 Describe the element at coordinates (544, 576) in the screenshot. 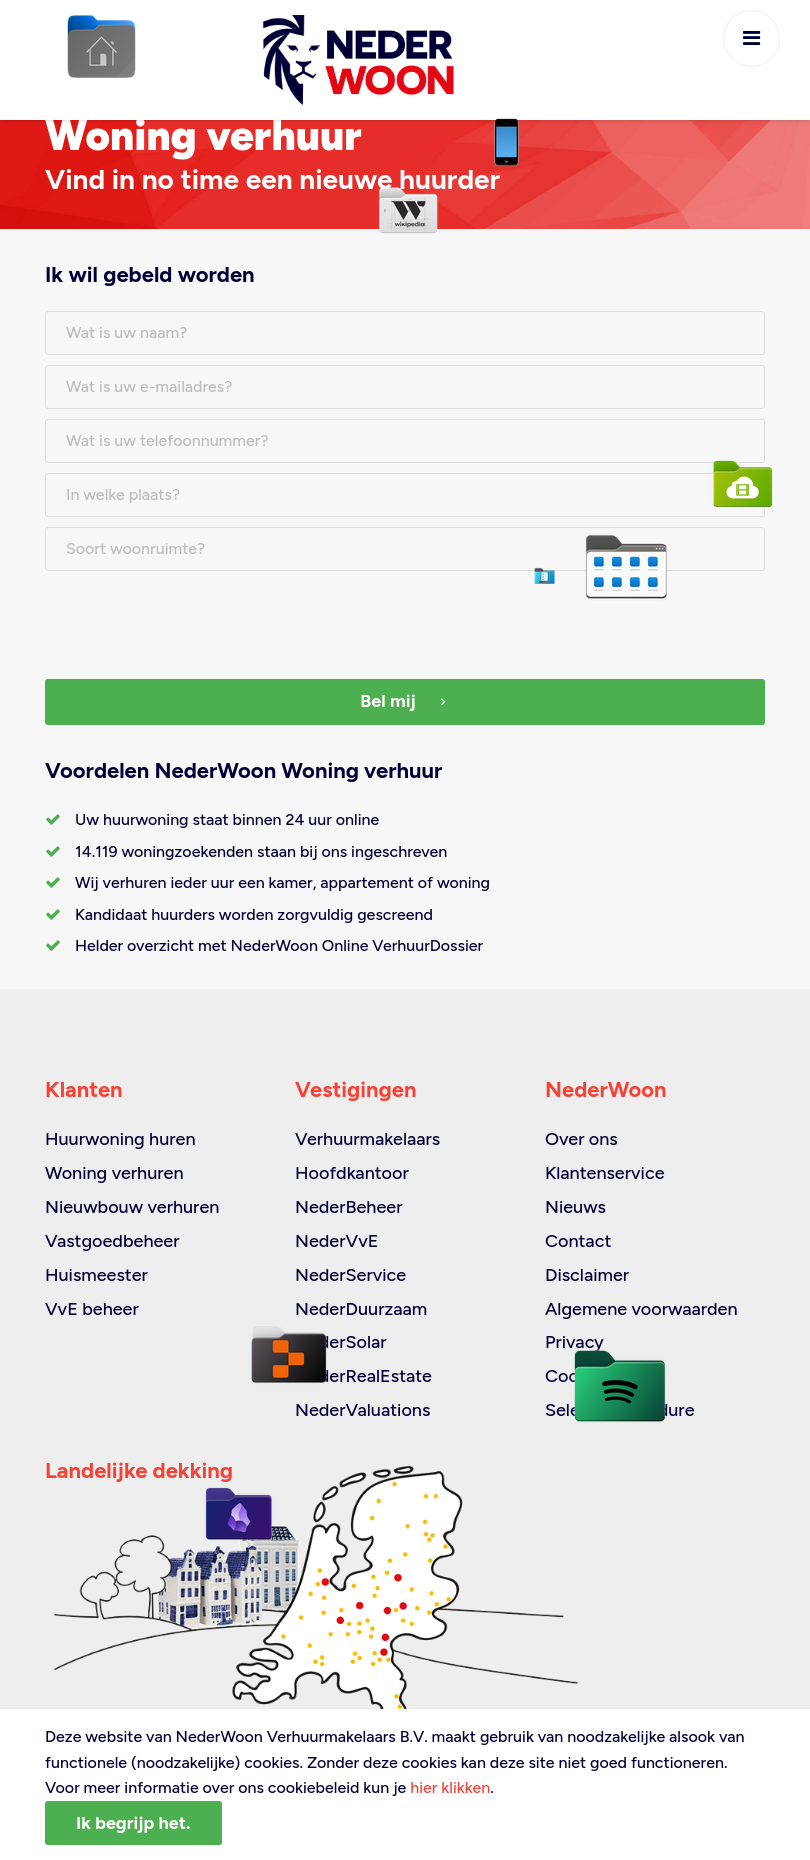

I see `open settings or preferences folder` at that location.